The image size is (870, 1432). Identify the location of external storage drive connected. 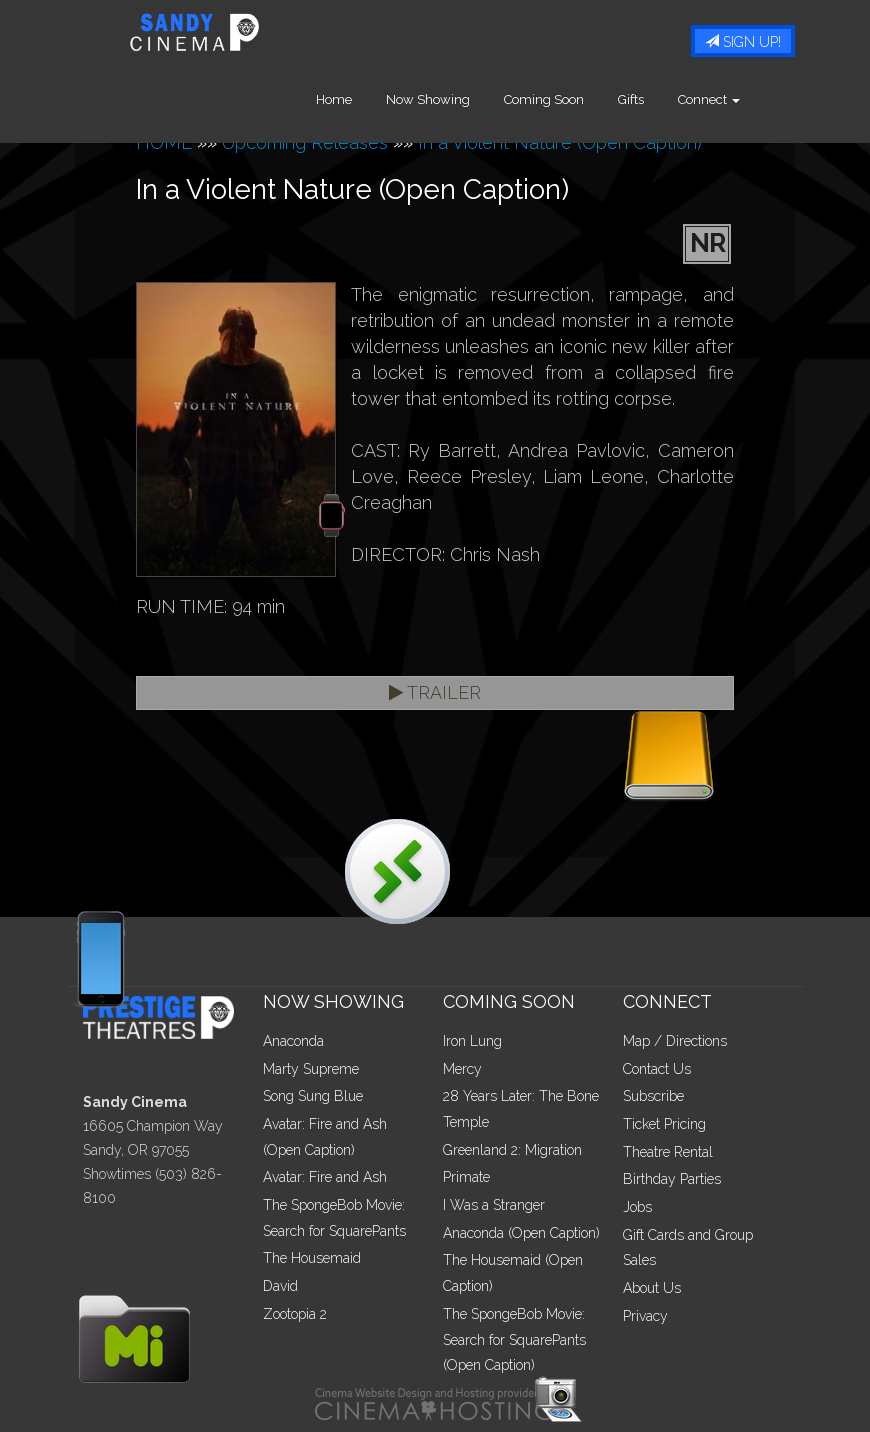
(669, 755).